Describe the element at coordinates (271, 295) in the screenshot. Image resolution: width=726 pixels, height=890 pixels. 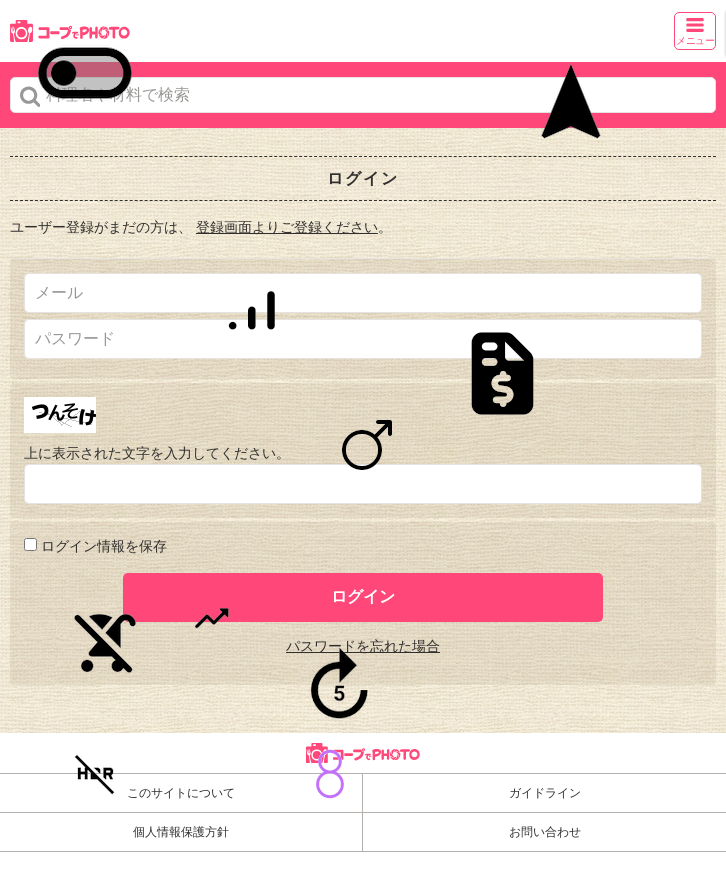
I see `indicates medium signal strength` at that location.